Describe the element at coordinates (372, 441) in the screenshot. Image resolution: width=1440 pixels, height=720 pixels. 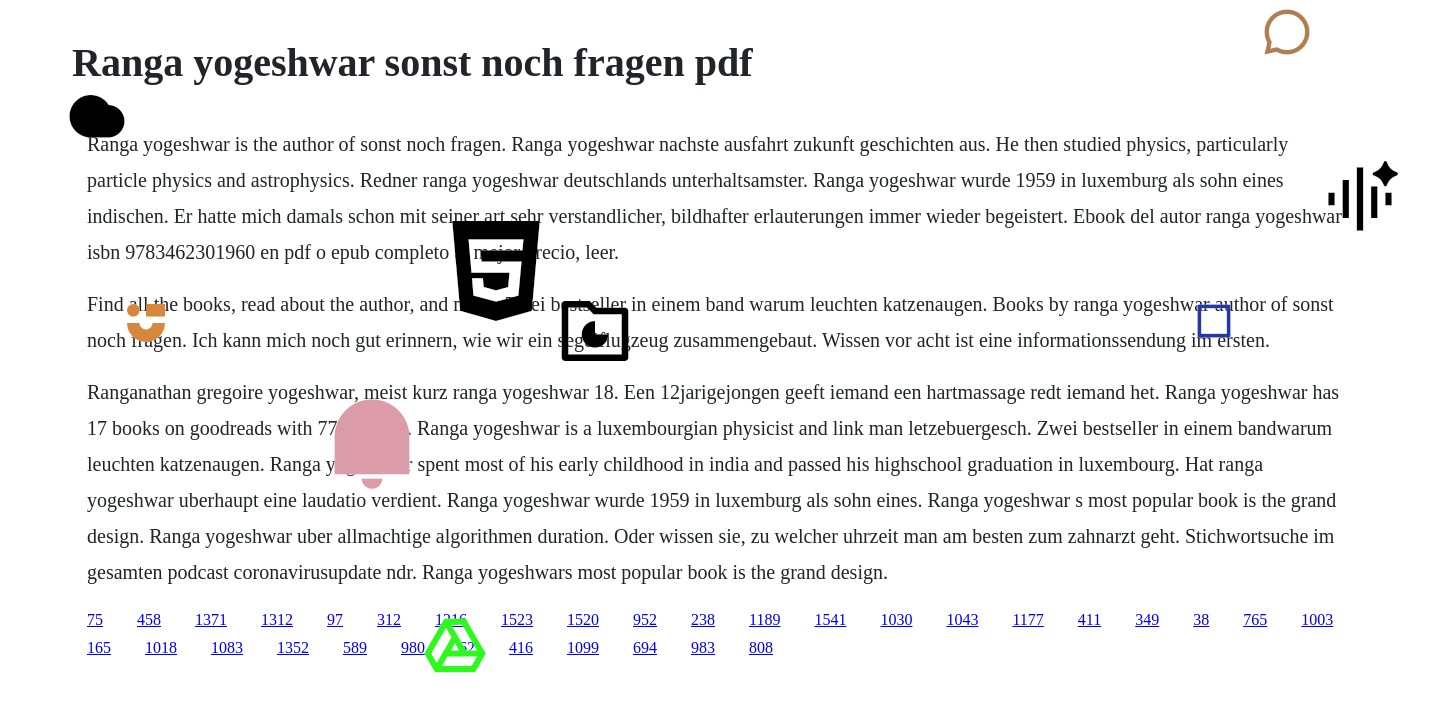
I see `view notifications` at that location.